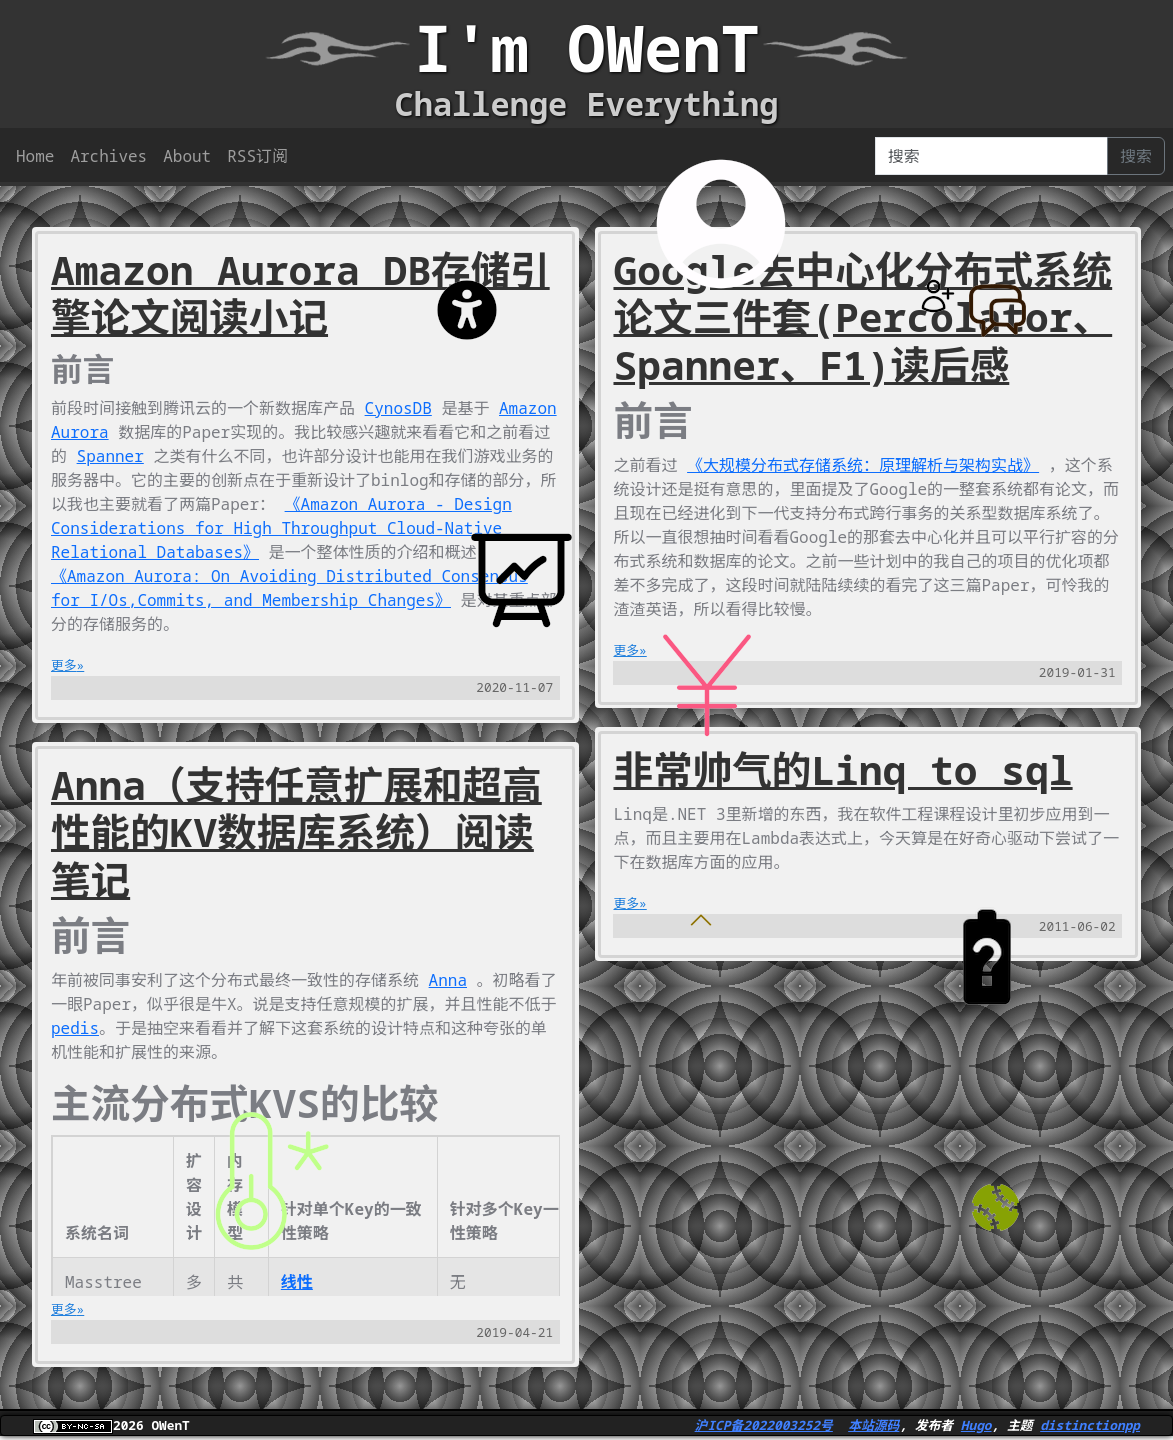  What do you see at coordinates (938, 296) in the screenshot?
I see `add a new contact or friend` at bounding box center [938, 296].